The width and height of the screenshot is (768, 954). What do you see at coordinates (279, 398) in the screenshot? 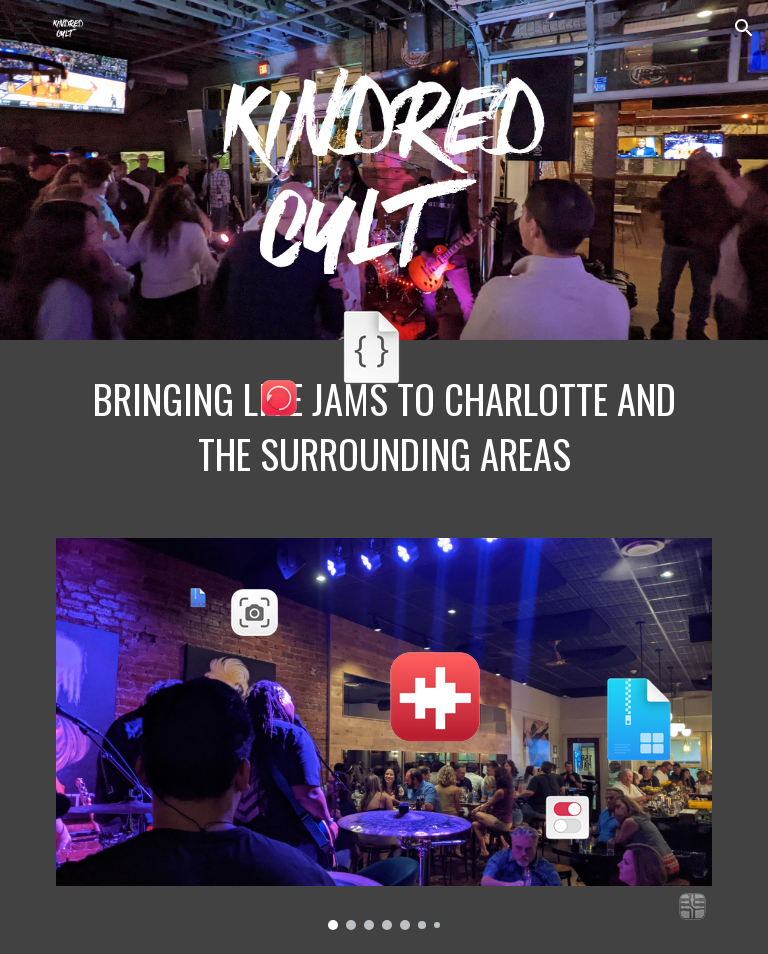
I see `open timeshift backup and restore utility` at bounding box center [279, 398].